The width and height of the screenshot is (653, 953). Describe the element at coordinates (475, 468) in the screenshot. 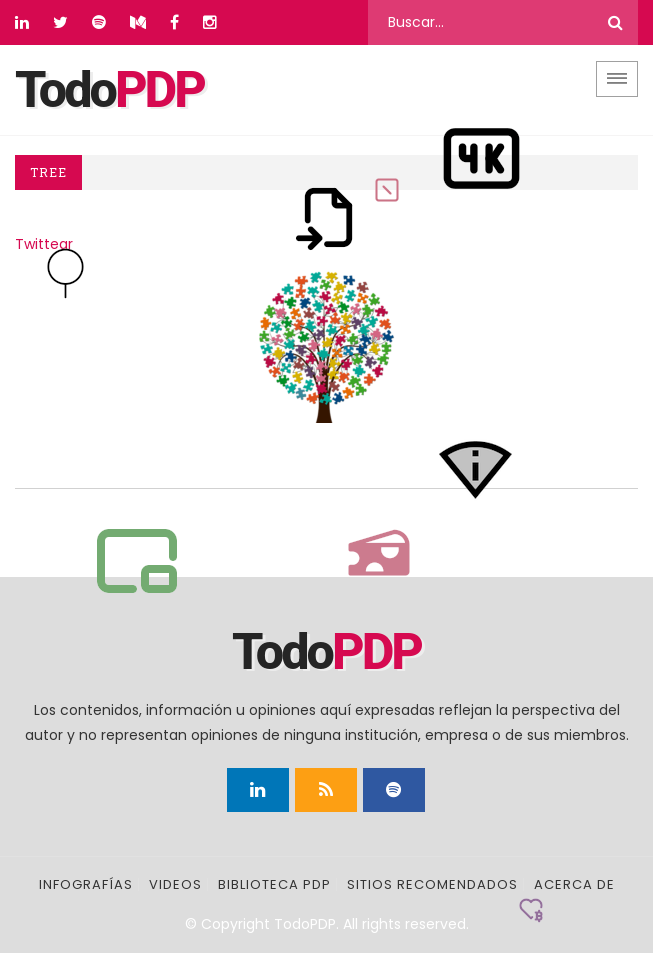

I see `view wifi network information` at that location.